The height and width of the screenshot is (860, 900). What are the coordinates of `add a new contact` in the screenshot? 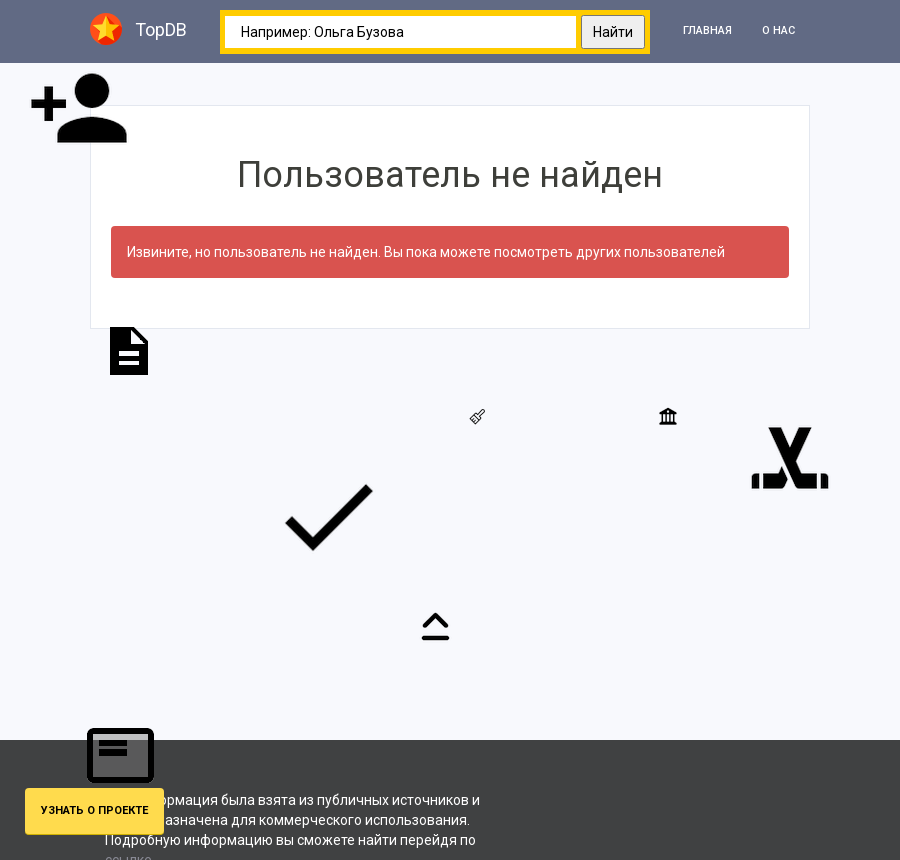 It's located at (79, 108).